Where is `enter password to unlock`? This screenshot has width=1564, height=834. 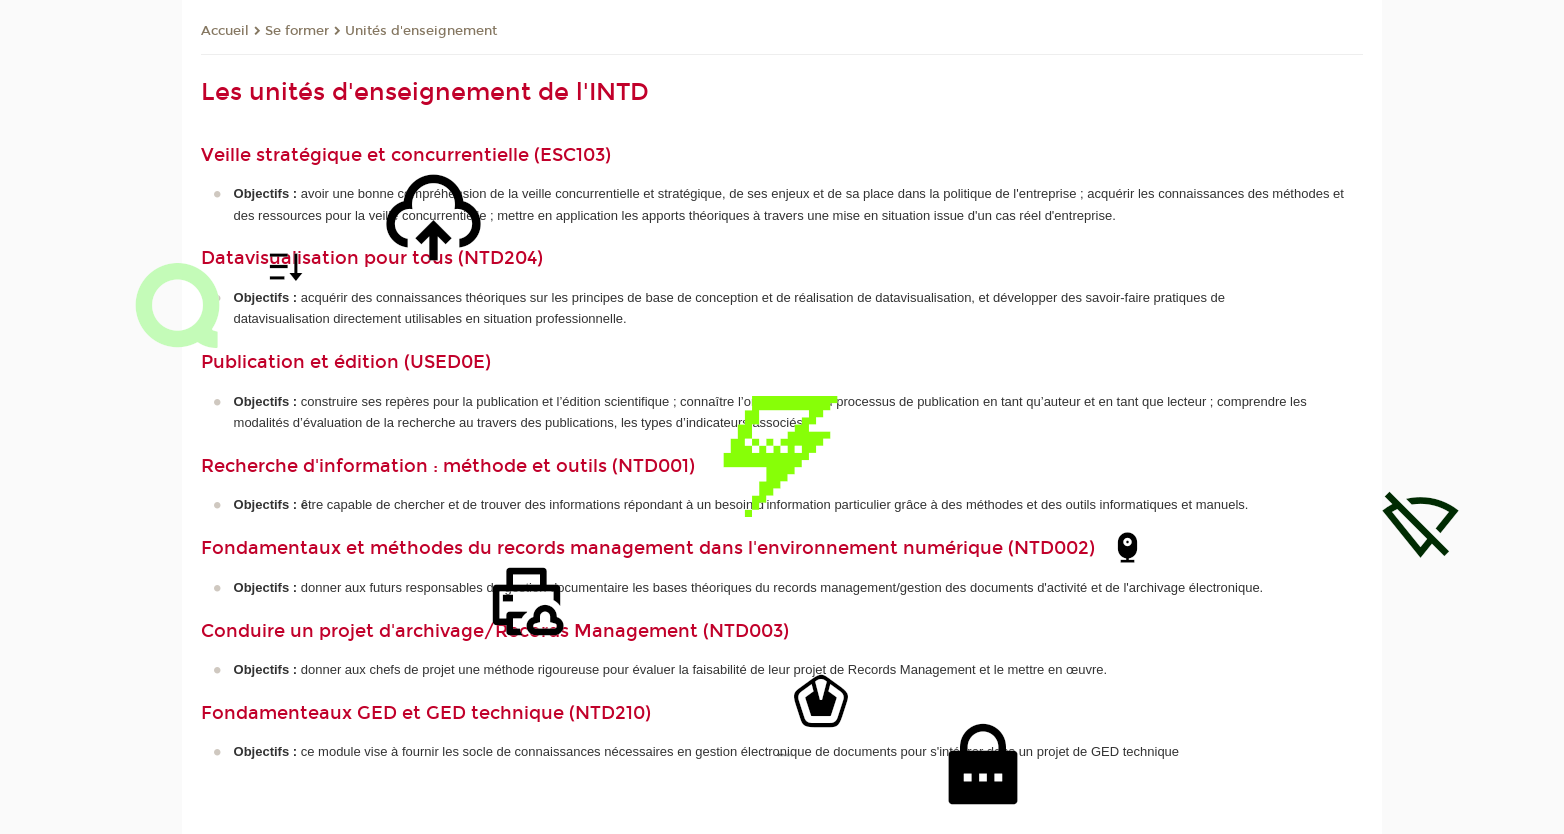 enter password to unlock is located at coordinates (983, 766).